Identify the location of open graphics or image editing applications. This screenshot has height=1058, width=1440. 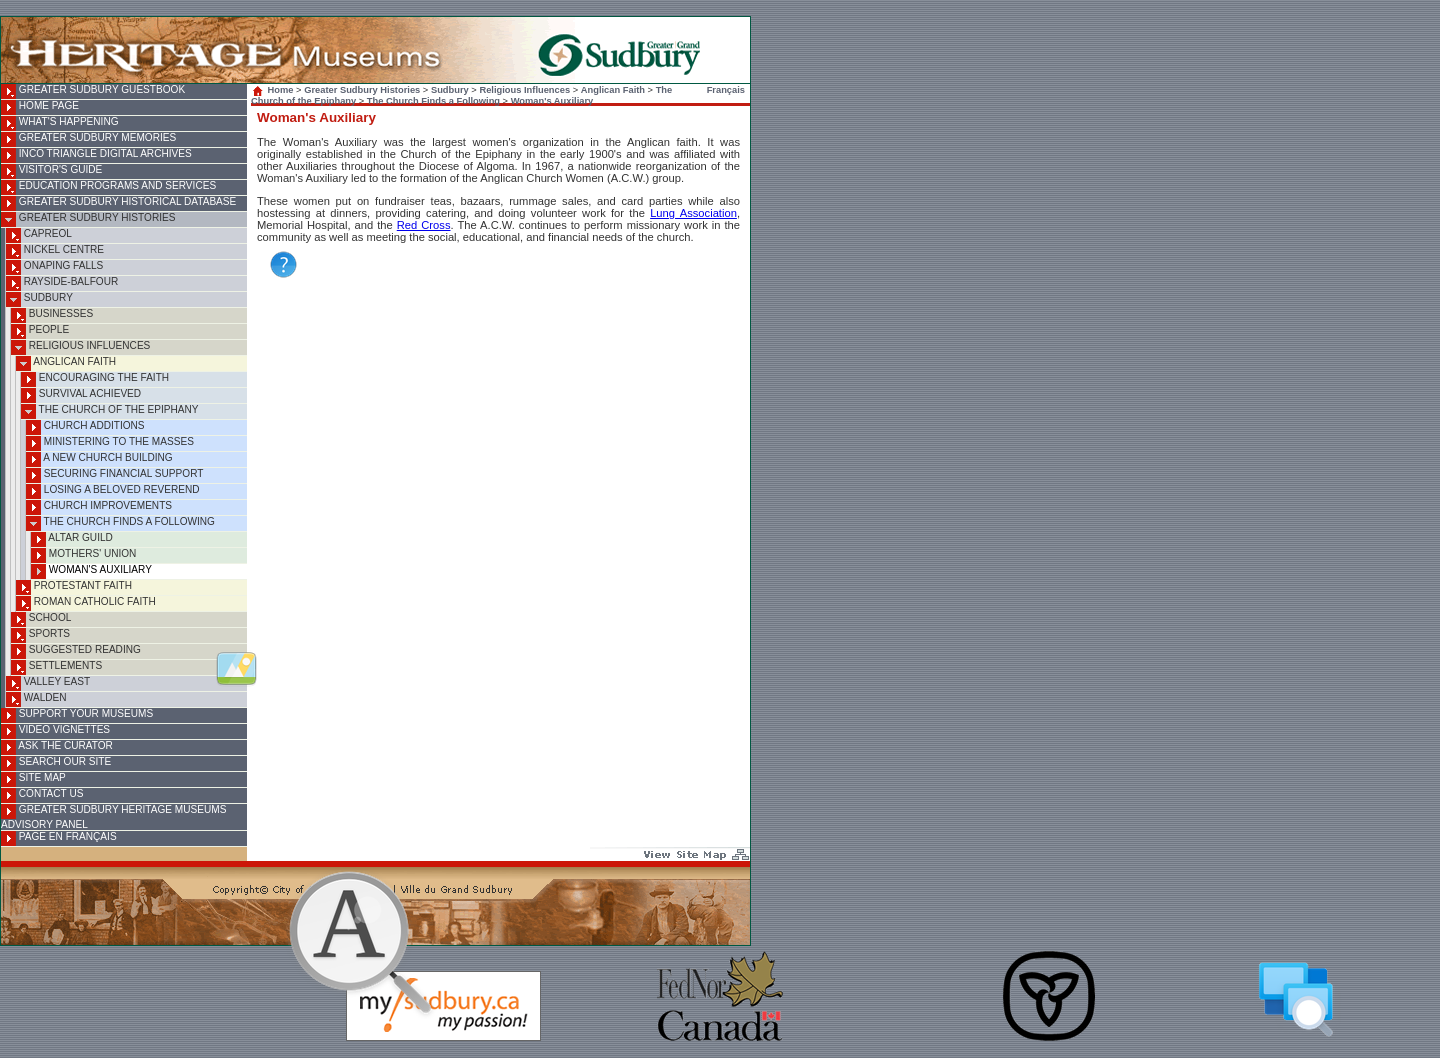
(236, 668).